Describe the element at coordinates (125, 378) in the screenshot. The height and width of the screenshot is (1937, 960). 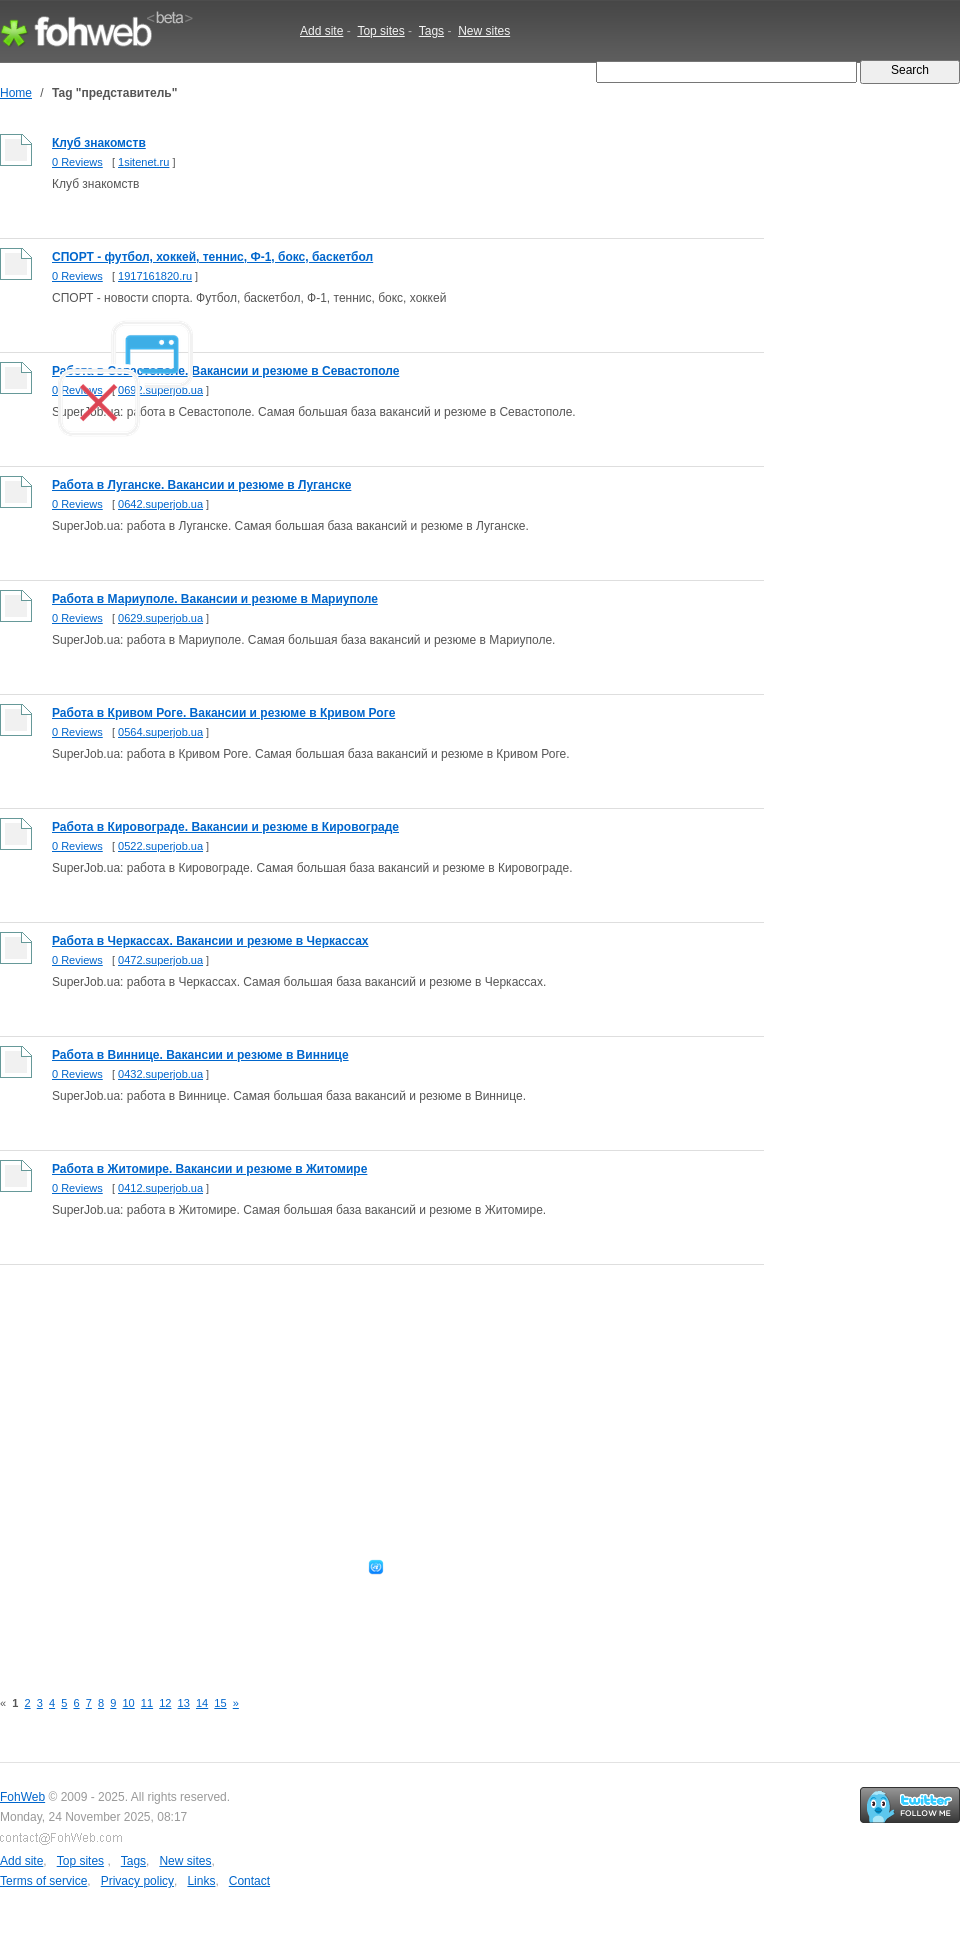
I see `disconnect or shut down external display` at that location.